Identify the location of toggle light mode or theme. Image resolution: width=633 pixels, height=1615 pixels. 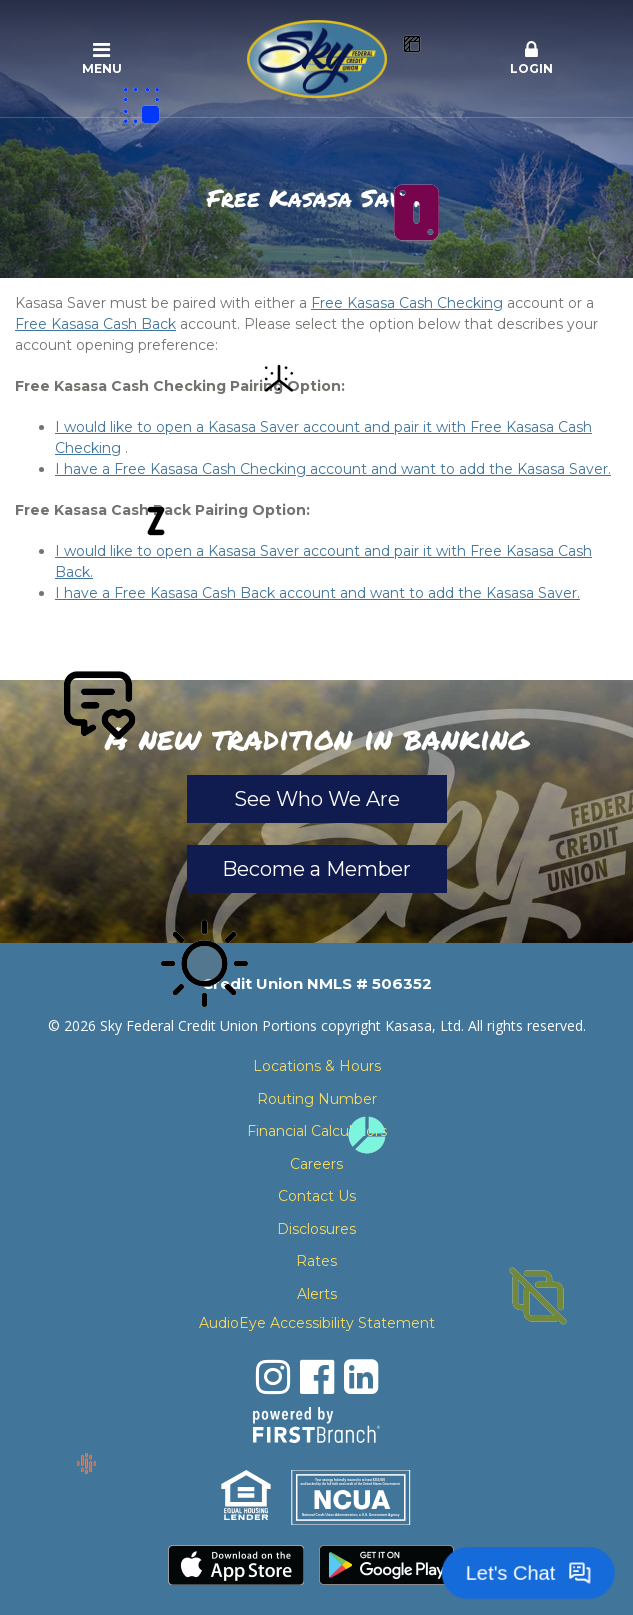
(204, 963).